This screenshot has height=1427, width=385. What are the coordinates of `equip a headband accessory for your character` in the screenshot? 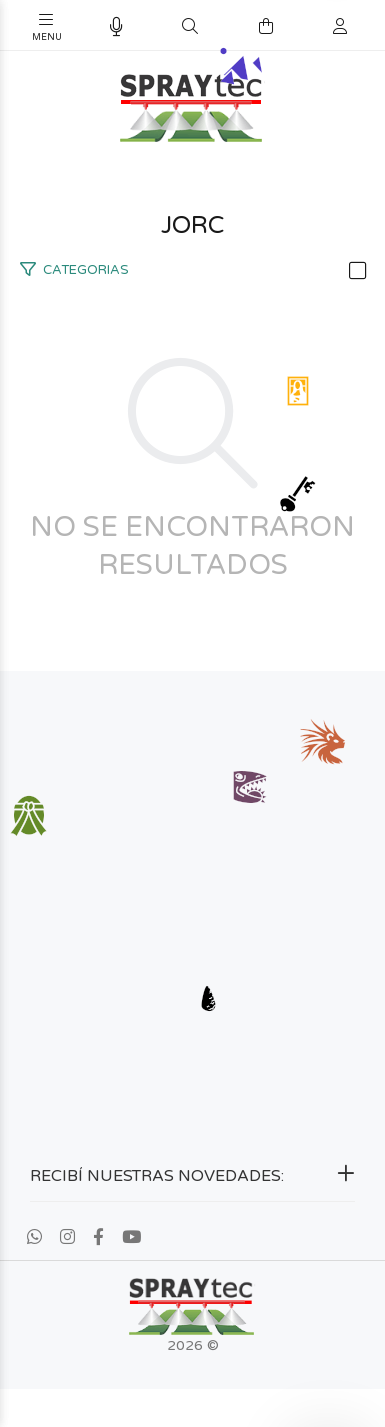 It's located at (29, 816).